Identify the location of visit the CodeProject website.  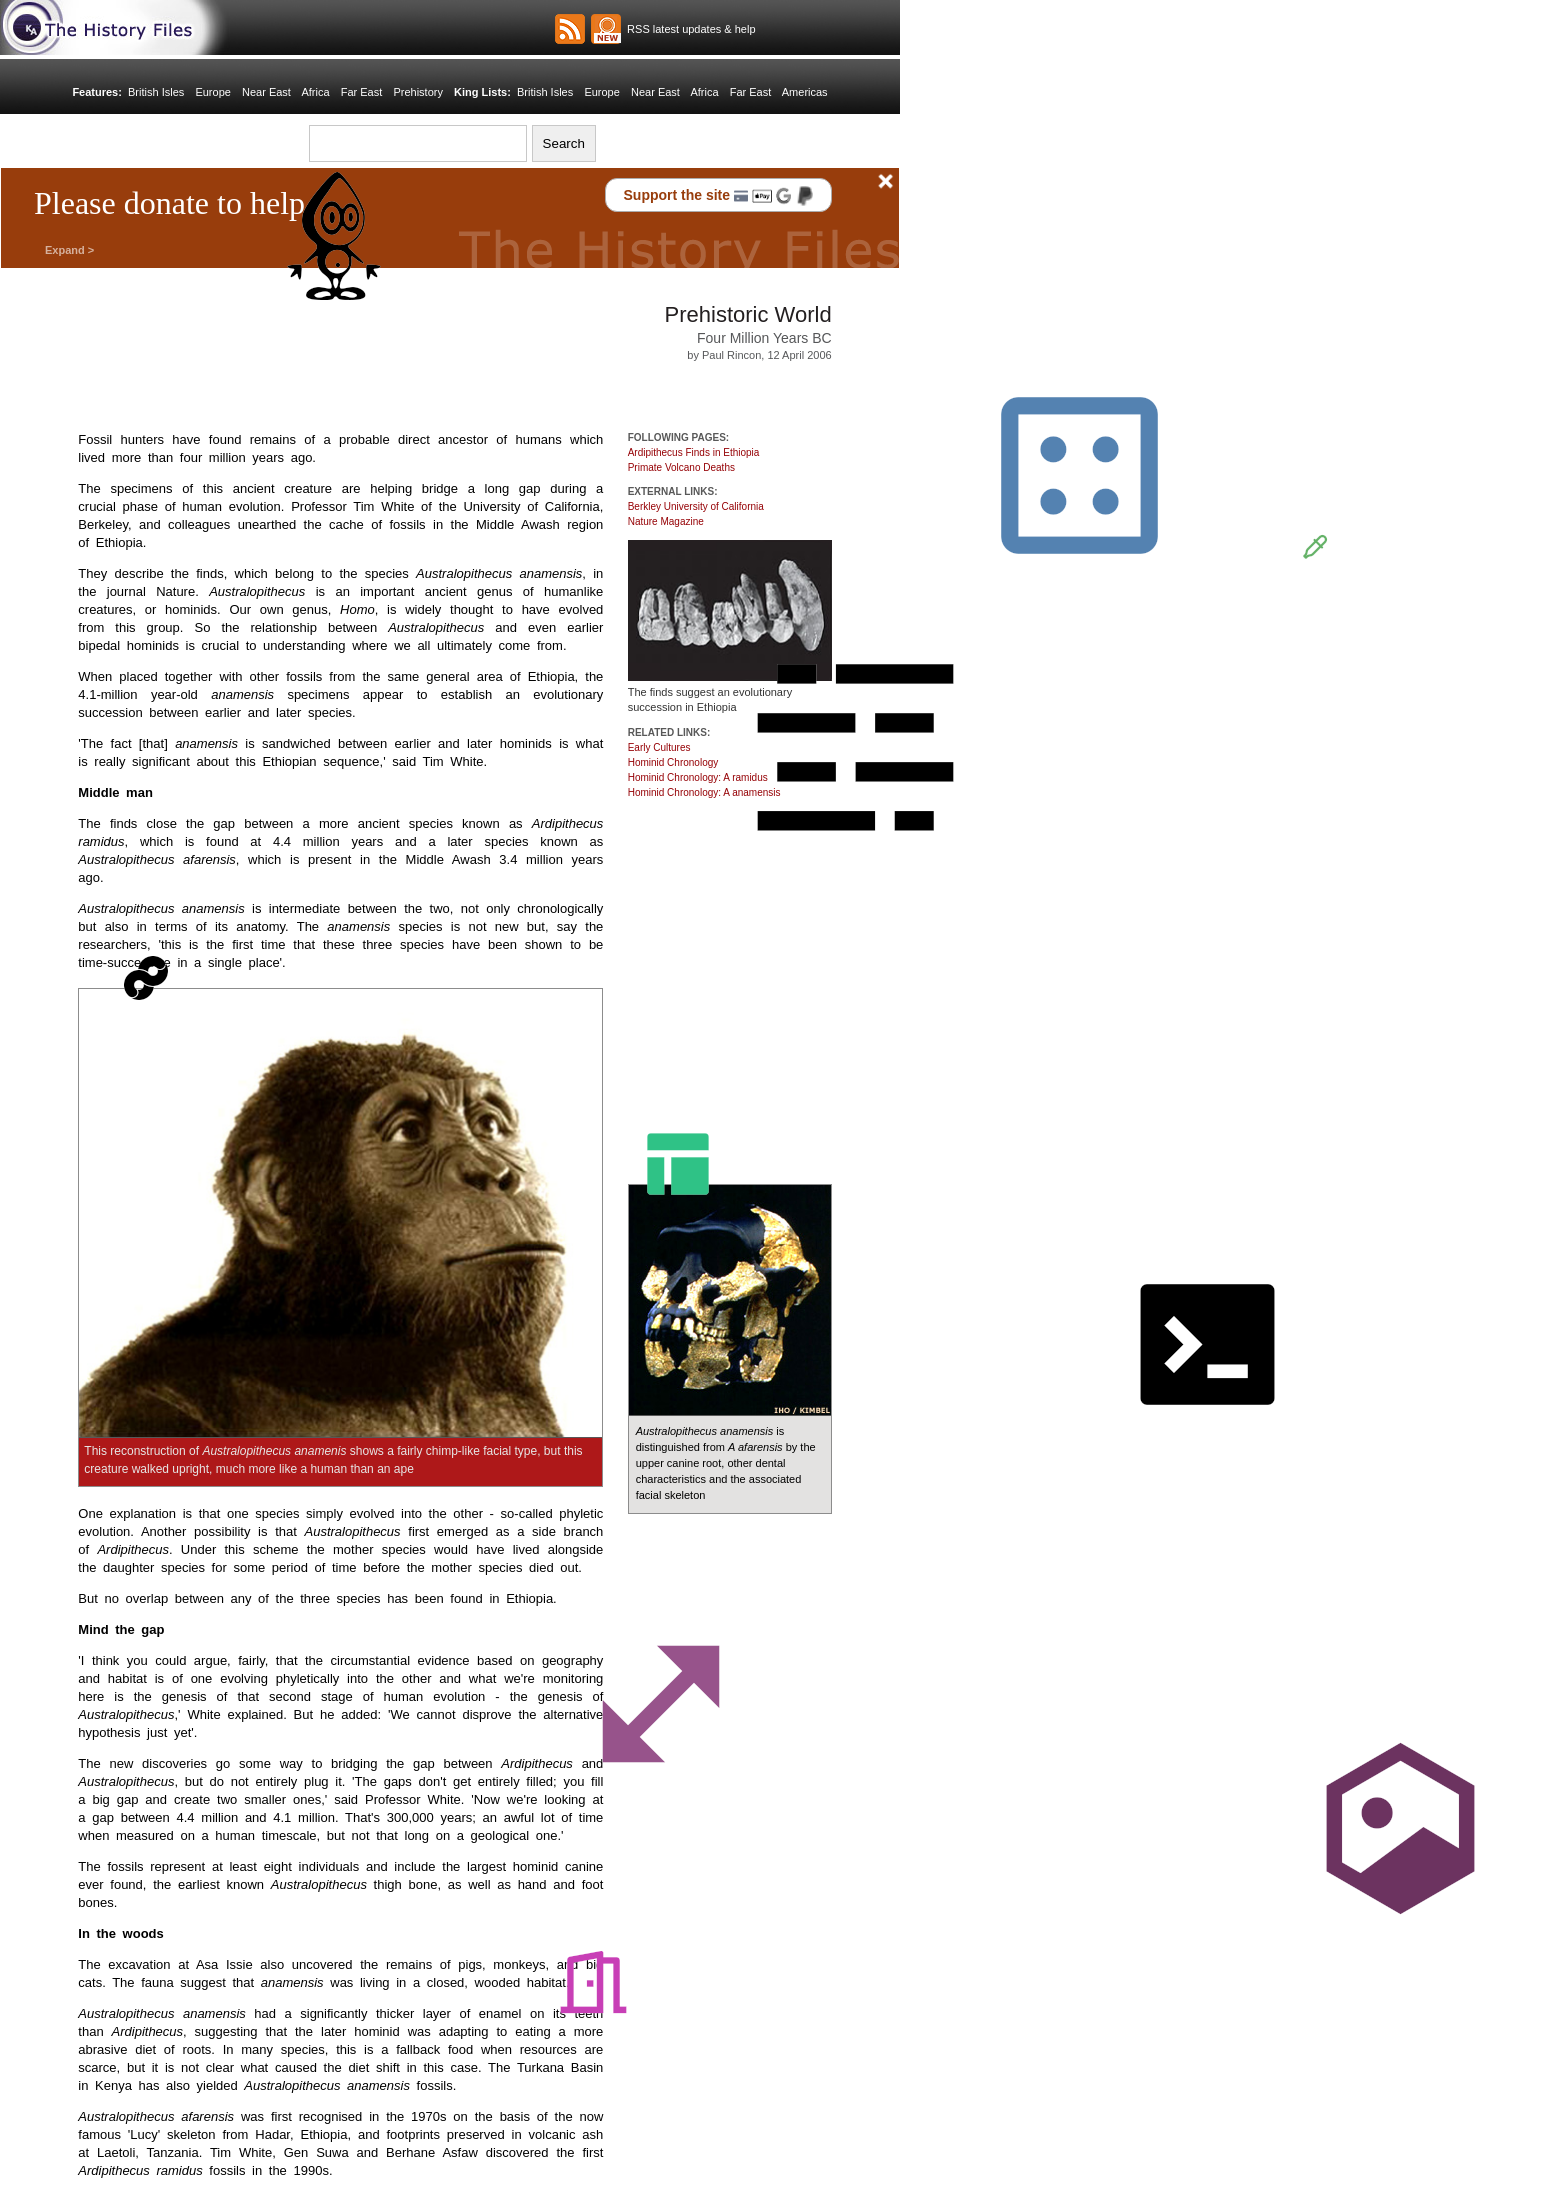
(334, 236).